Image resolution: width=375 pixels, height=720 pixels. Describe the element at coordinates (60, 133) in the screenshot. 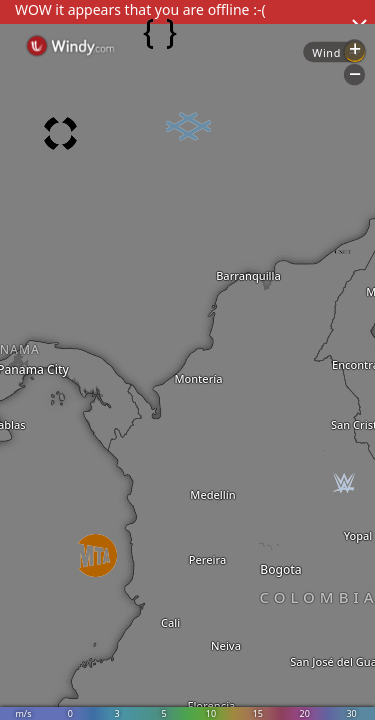

I see `open the TableCheck restaurant reservation app` at that location.